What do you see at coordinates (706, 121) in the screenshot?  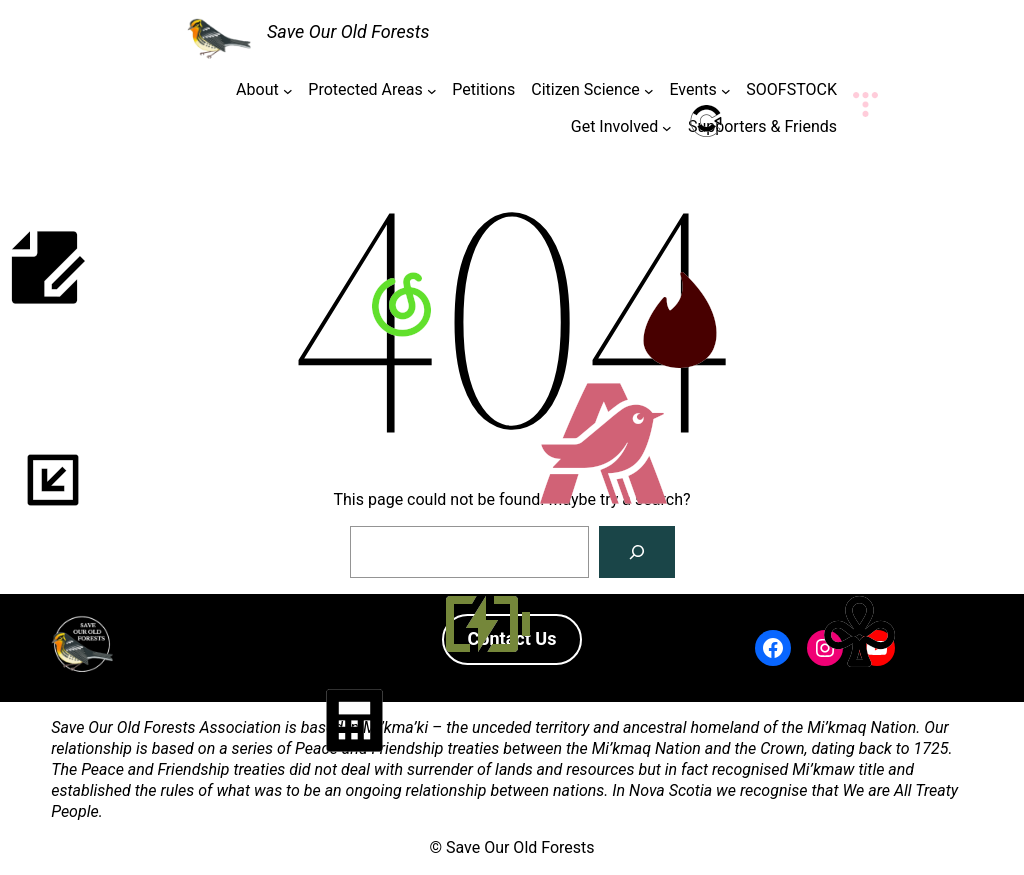 I see `construct 3 game development software logo` at bounding box center [706, 121].